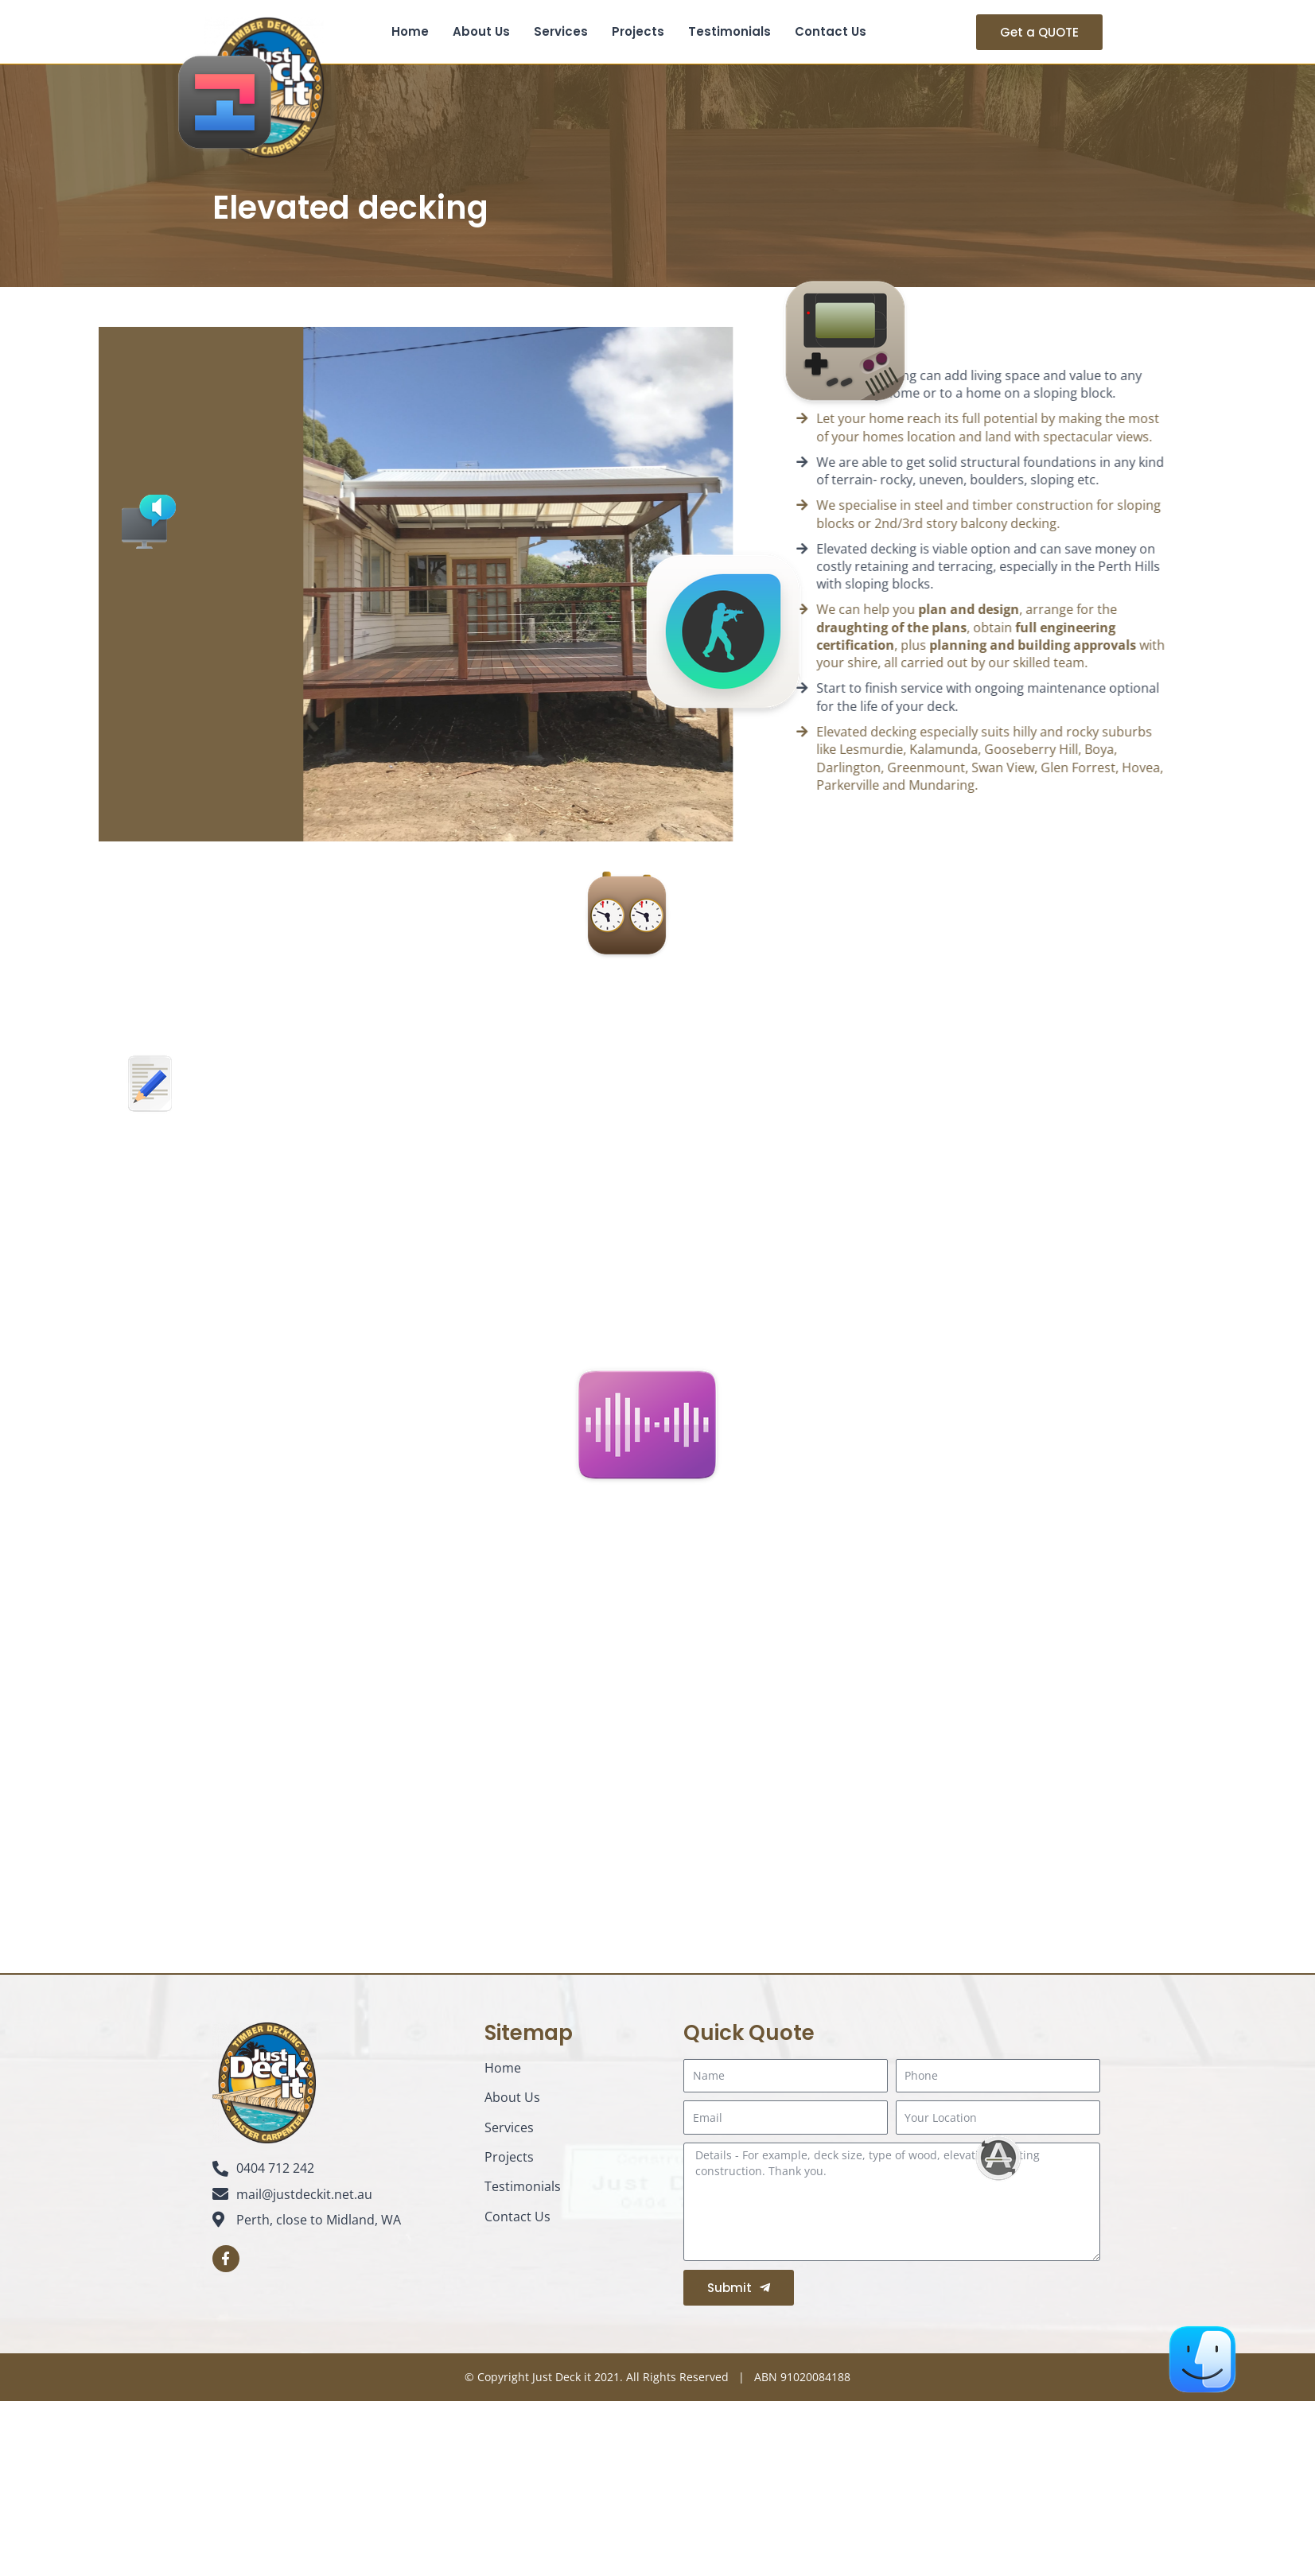 The height and width of the screenshot is (2576, 1315). I want to click on open the narrator accessibility app, so click(149, 522).